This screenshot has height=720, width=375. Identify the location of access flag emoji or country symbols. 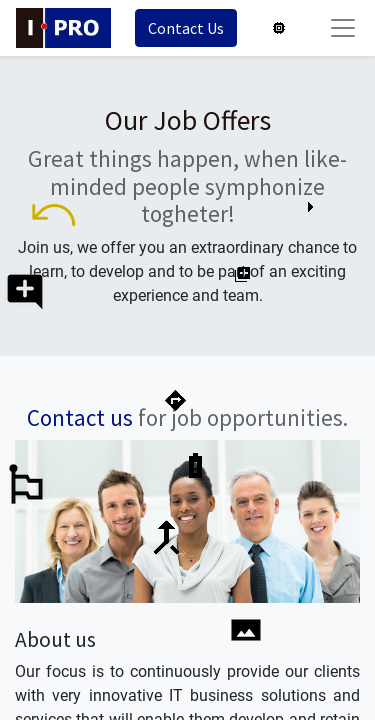
(26, 485).